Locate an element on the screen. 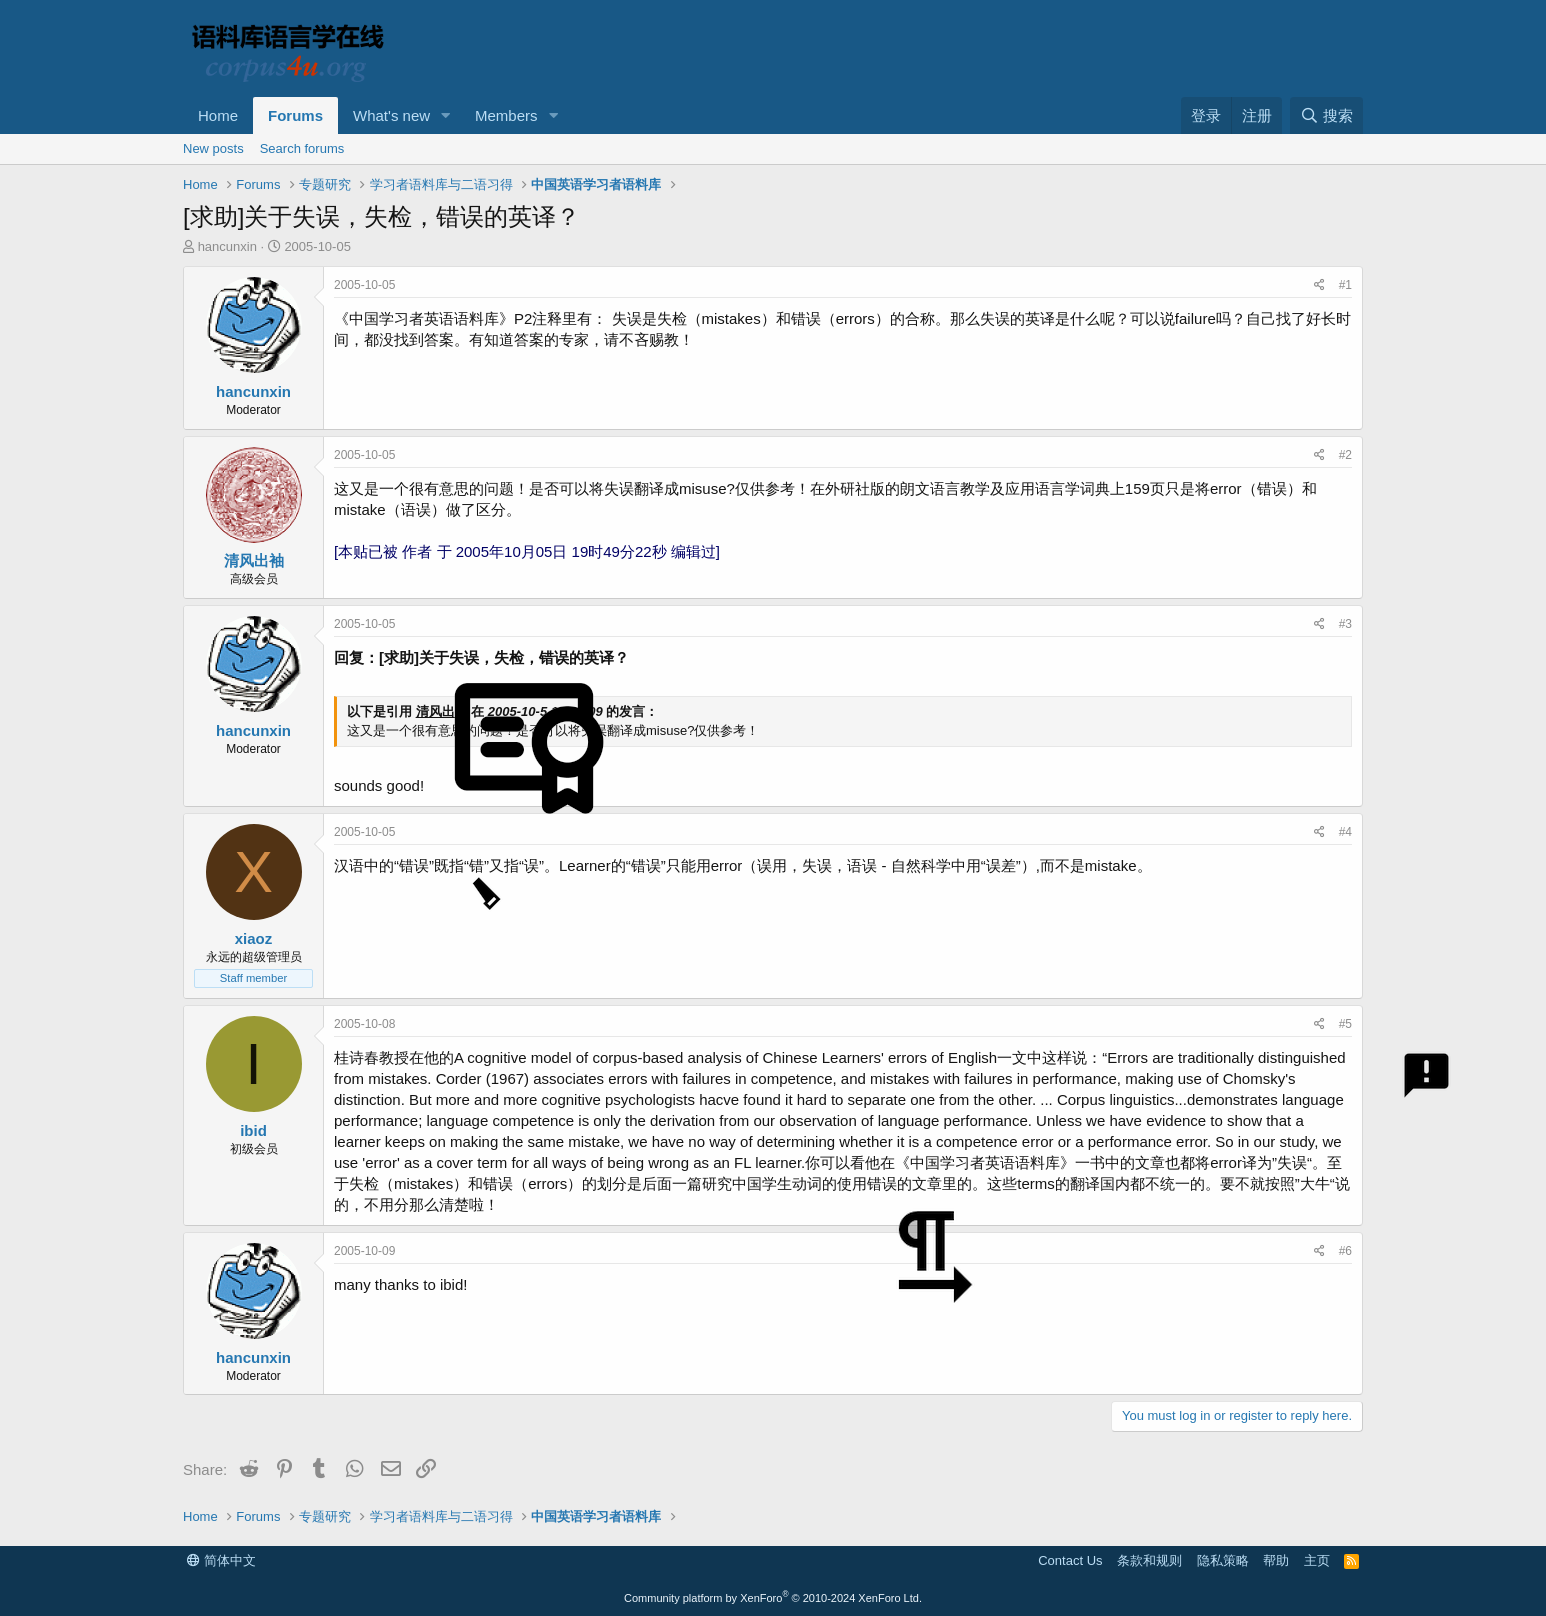 The width and height of the screenshot is (1546, 1616). view your certificates or credentials is located at coordinates (524, 742).